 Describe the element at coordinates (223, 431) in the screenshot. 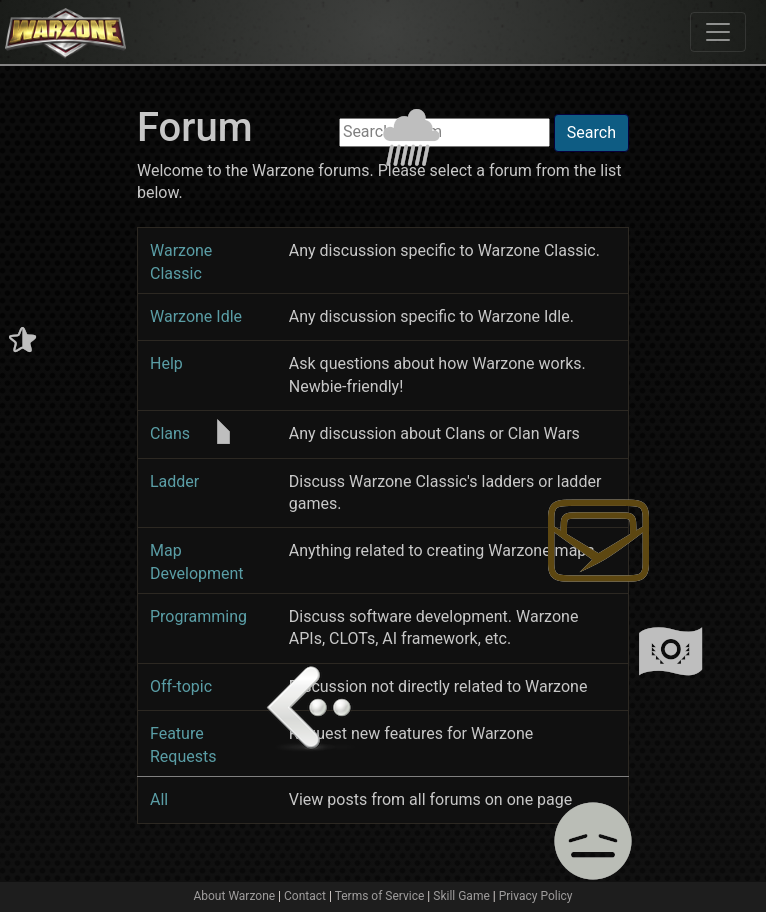

I see `start text selection from the right side` at that location.